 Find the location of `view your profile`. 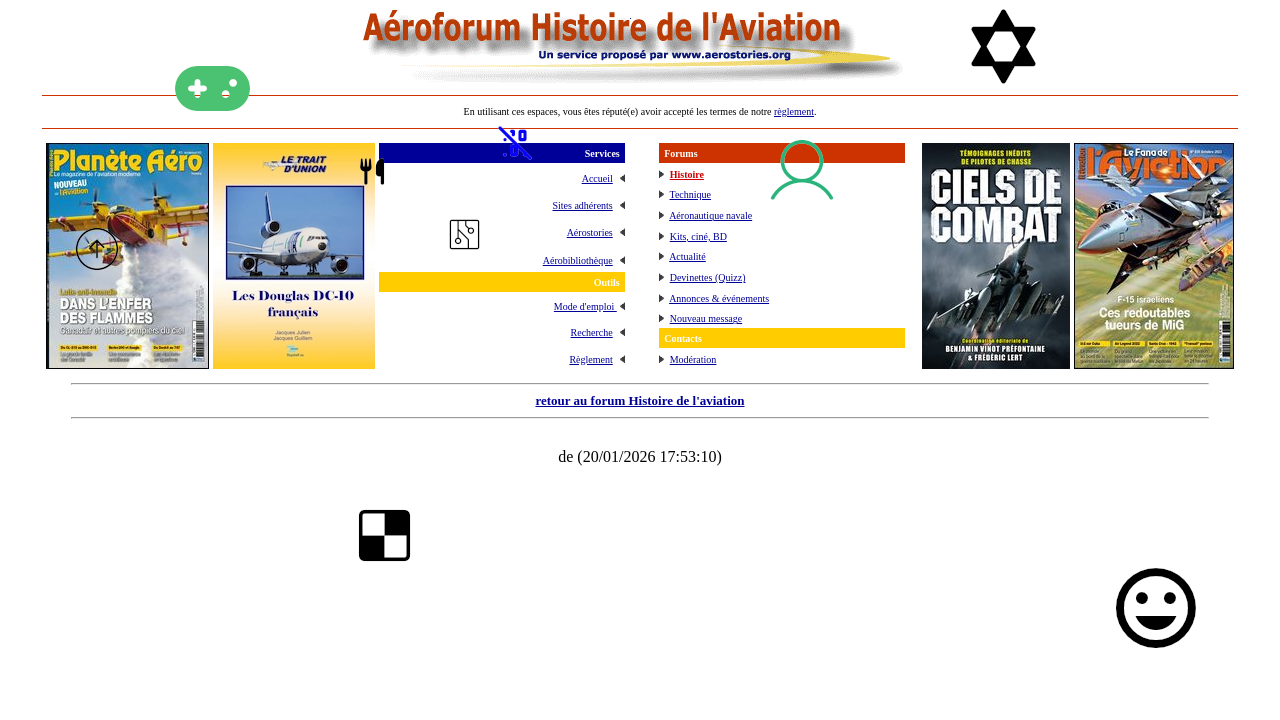

view your profile is located at coordinates (802, 171).